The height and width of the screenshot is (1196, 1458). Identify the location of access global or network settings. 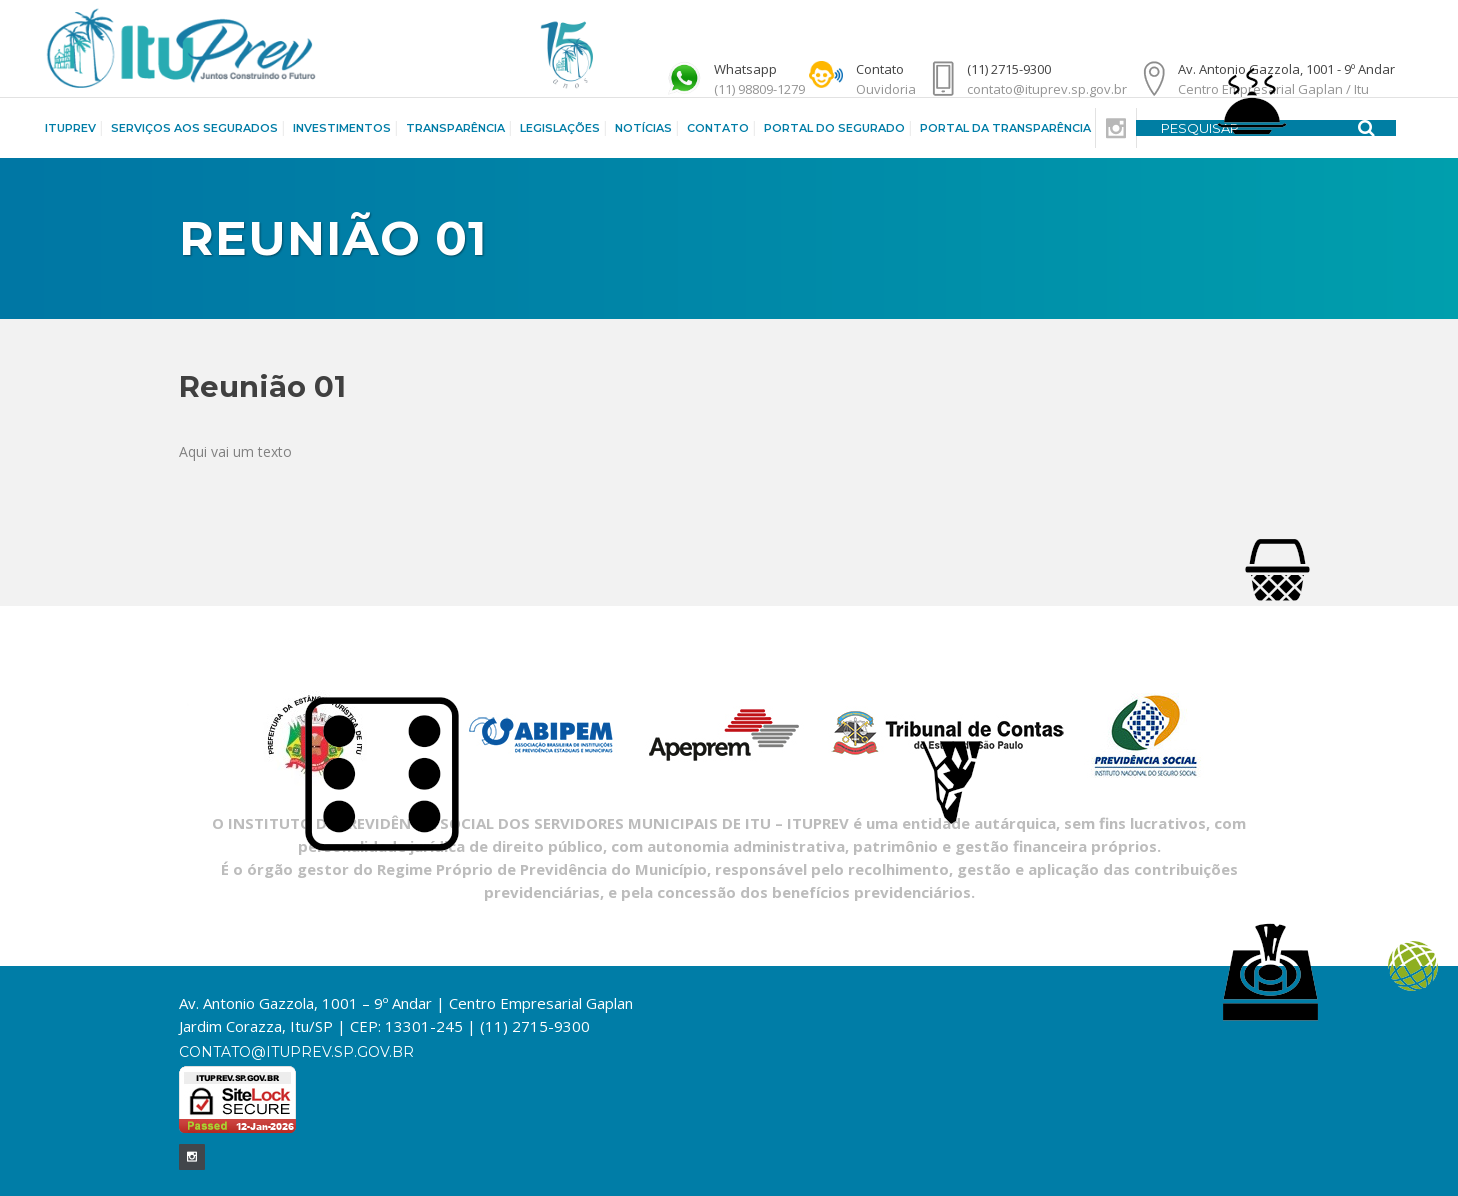
(1413, 966).